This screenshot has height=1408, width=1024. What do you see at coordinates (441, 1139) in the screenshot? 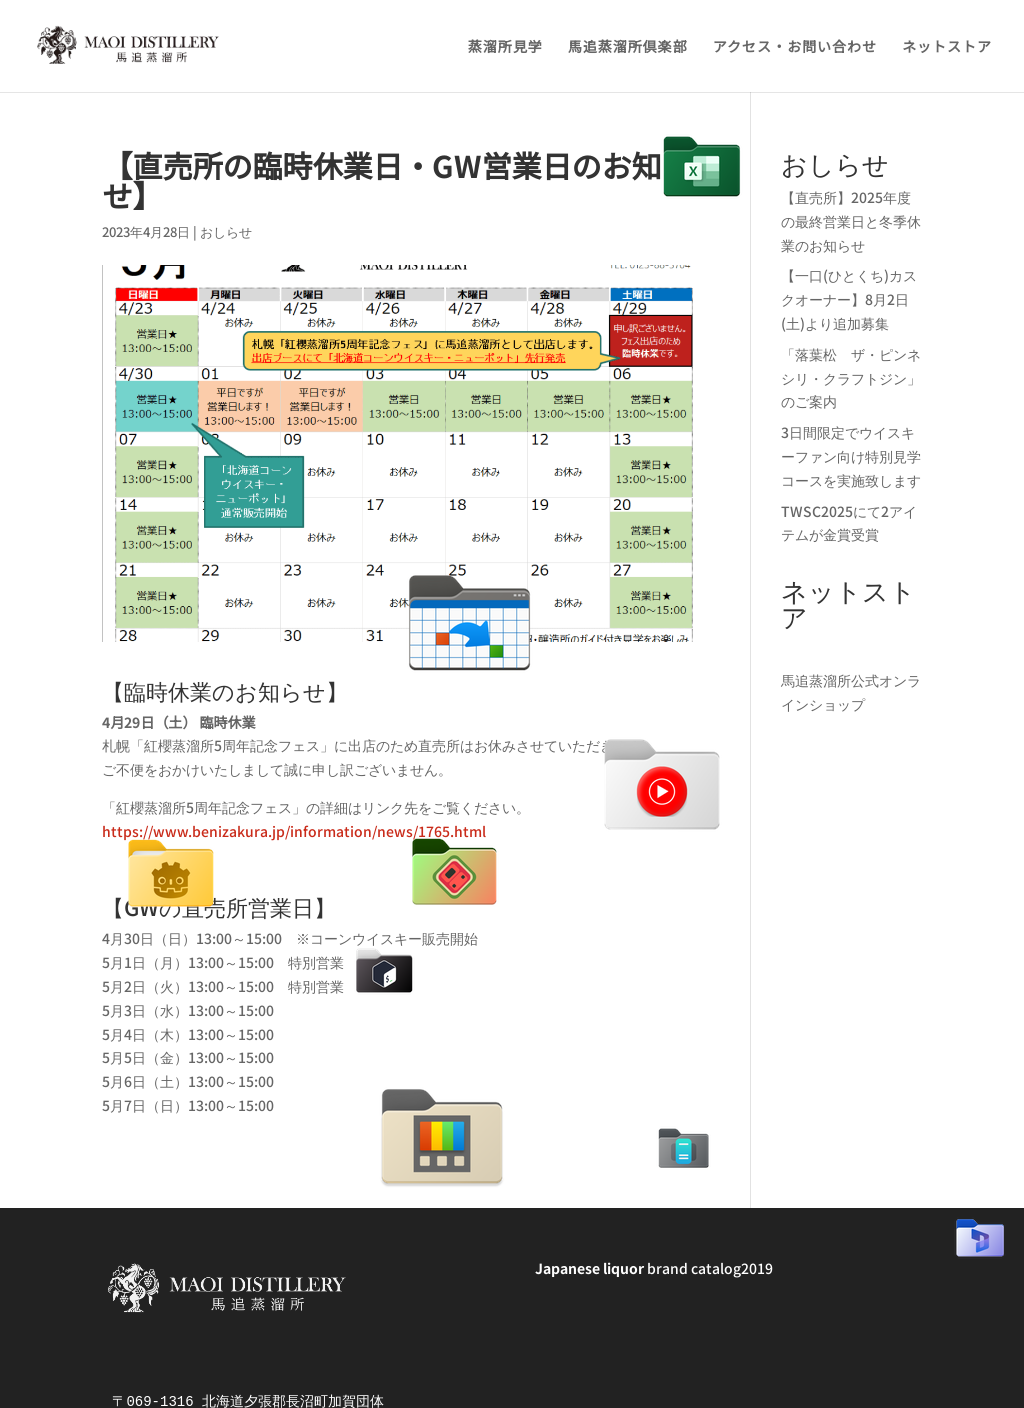
I see `open PowerToys settings folder` at bounding box center [441, 1139].